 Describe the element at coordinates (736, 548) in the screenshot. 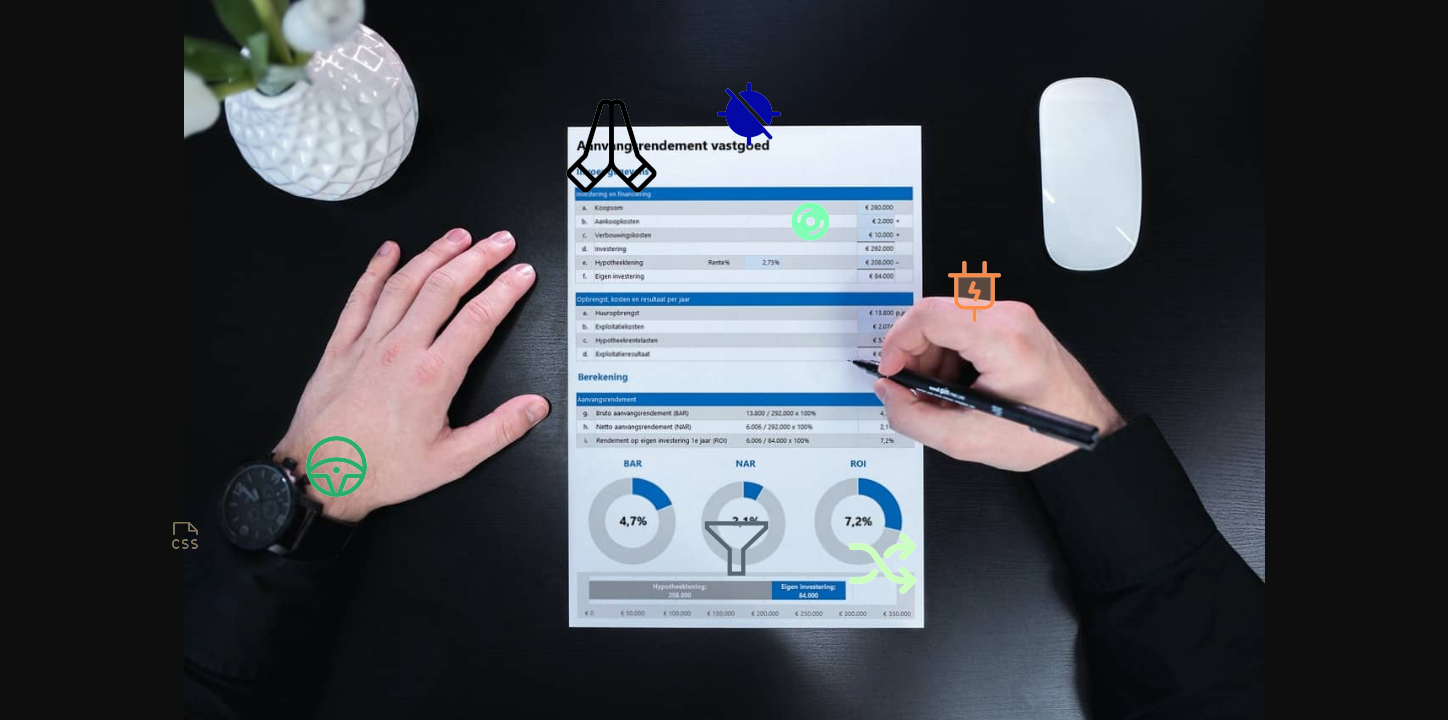

I see `filter or sort list items` at that location.